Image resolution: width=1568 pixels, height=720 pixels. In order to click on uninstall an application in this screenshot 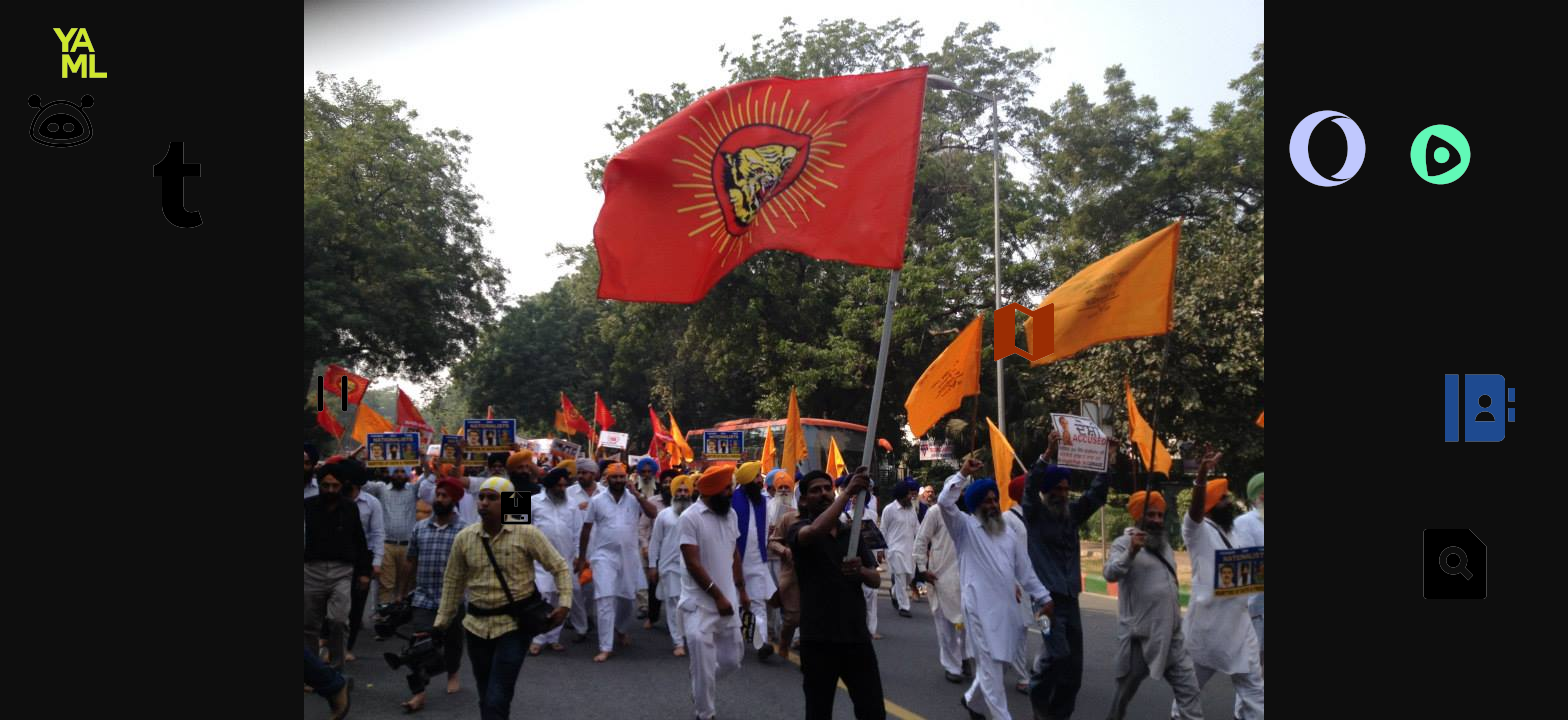, I will do `click(516, 508)`.